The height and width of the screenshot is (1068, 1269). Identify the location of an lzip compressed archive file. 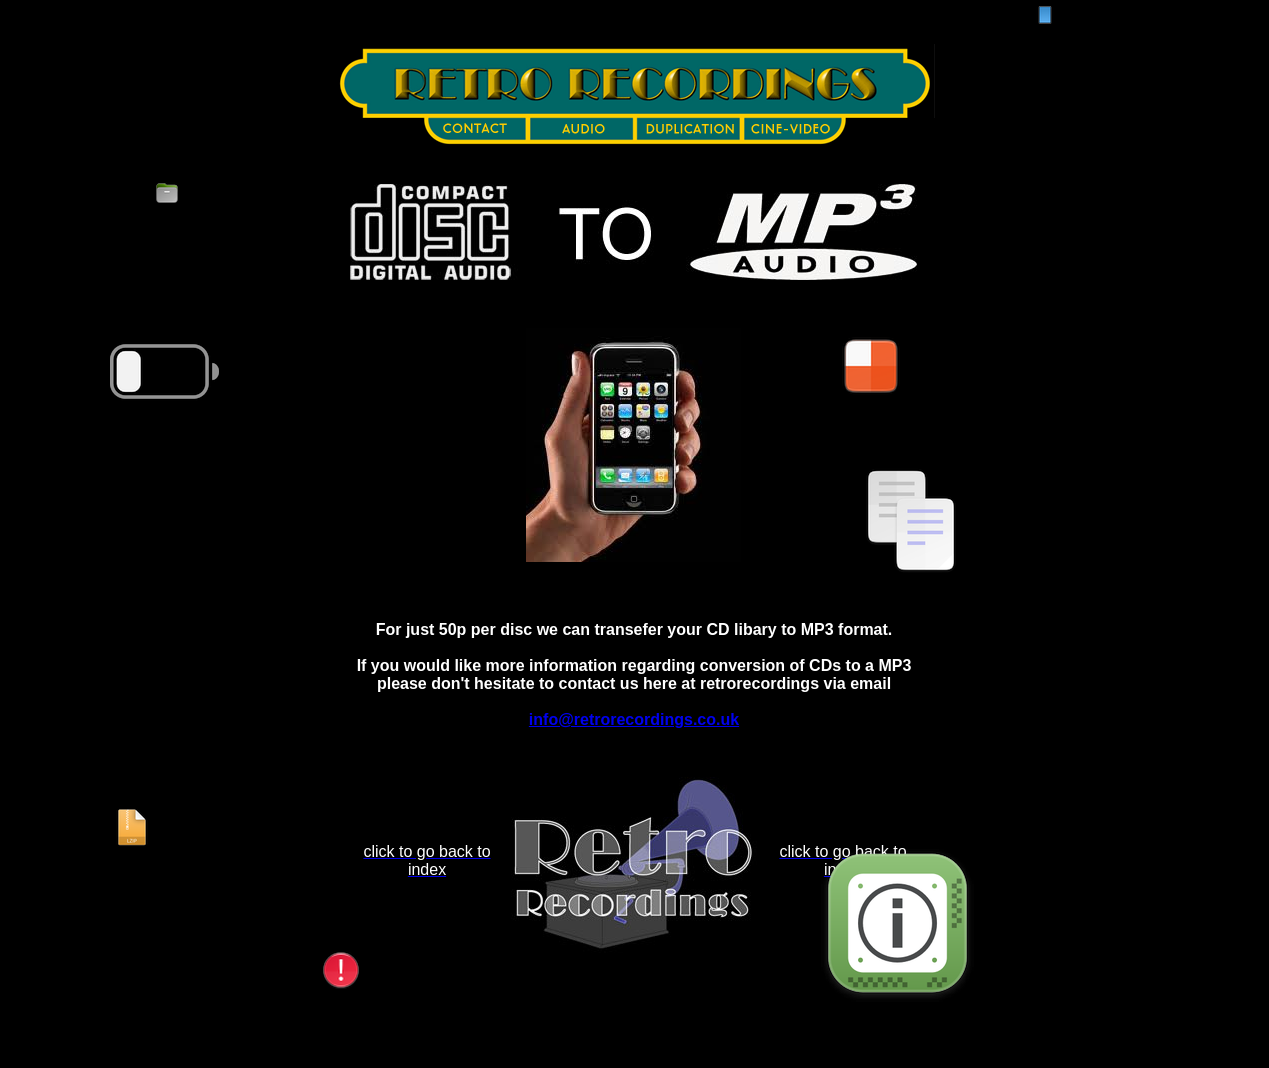
(132, 828).